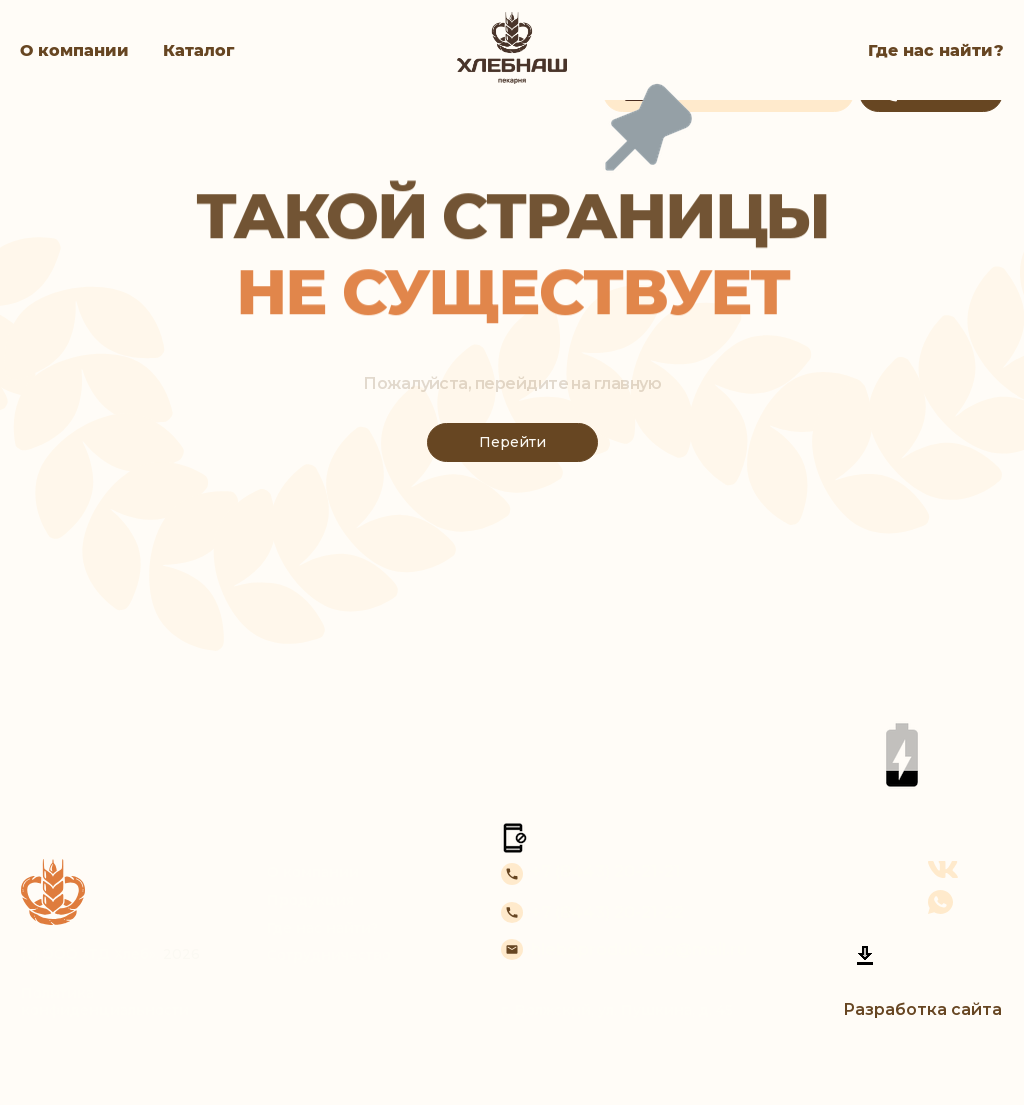  What do you see at coordinates (513, 838) in the screenshot?
I see `block or restrict an app` at bounding box center [513, 838].